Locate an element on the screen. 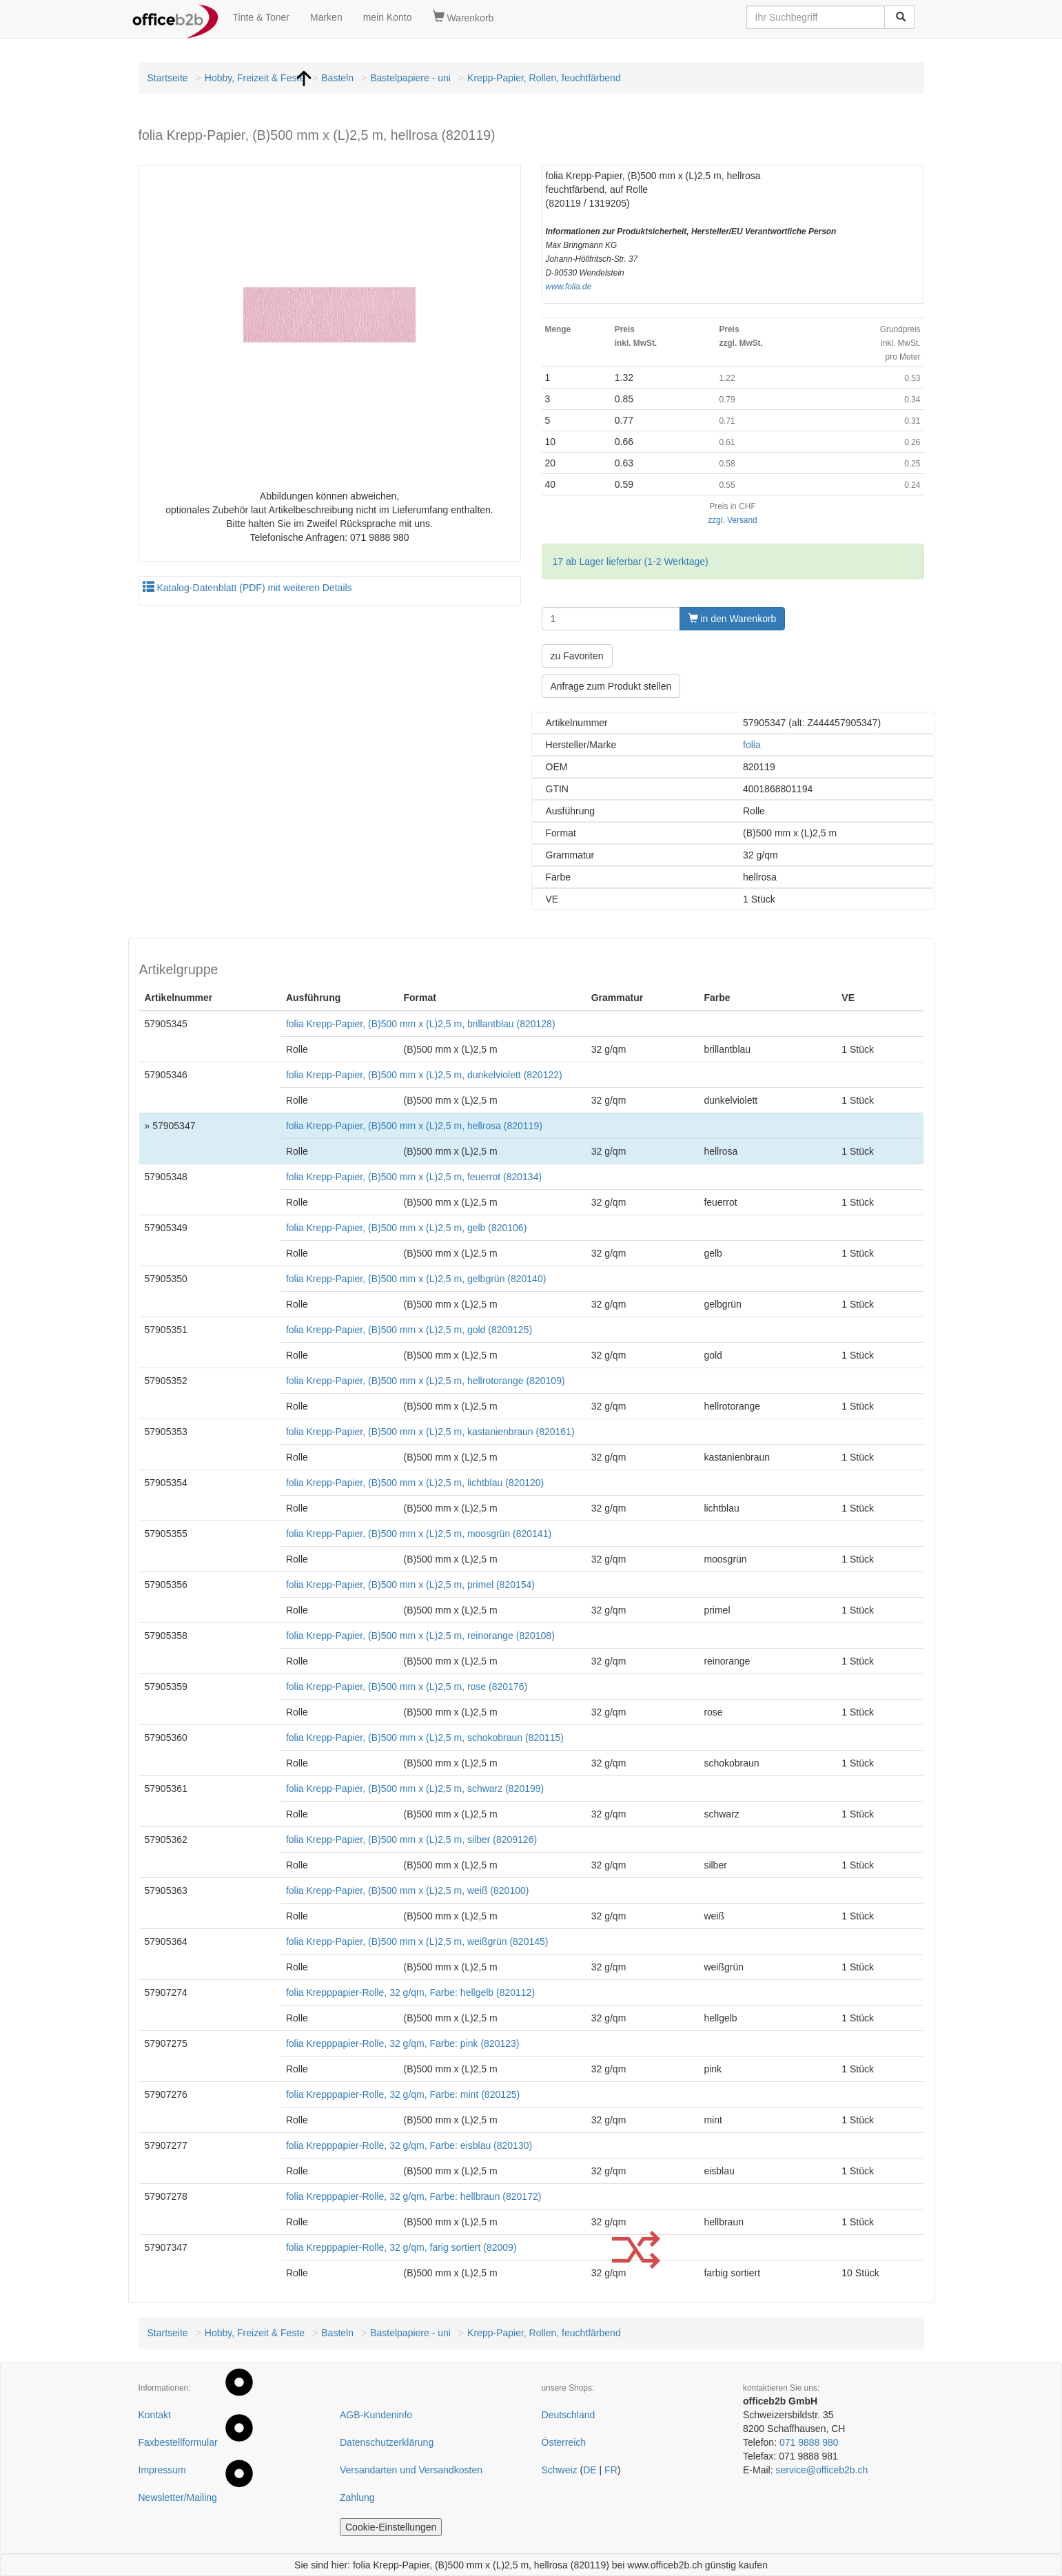  open more options menu is located at coordinates (239, 2428).